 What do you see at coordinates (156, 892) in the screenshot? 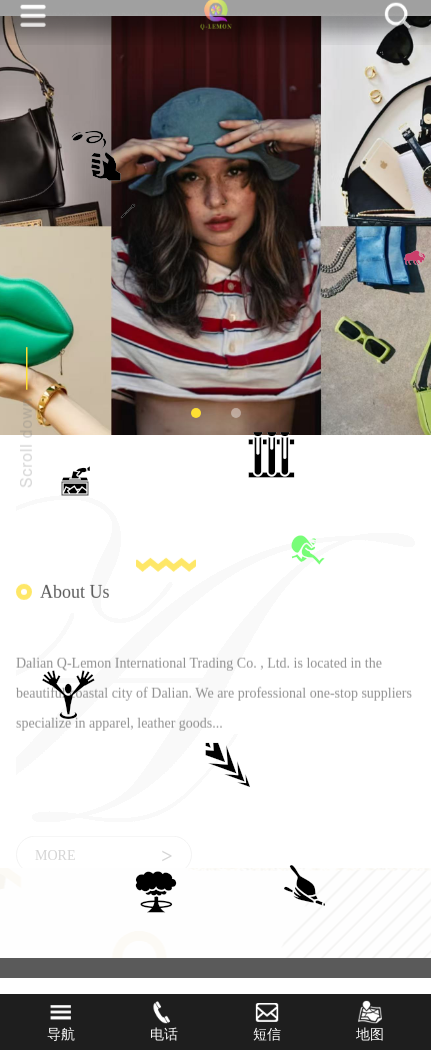
I see `indicates explosion or blast event in game` at bounding box center [156, 892].